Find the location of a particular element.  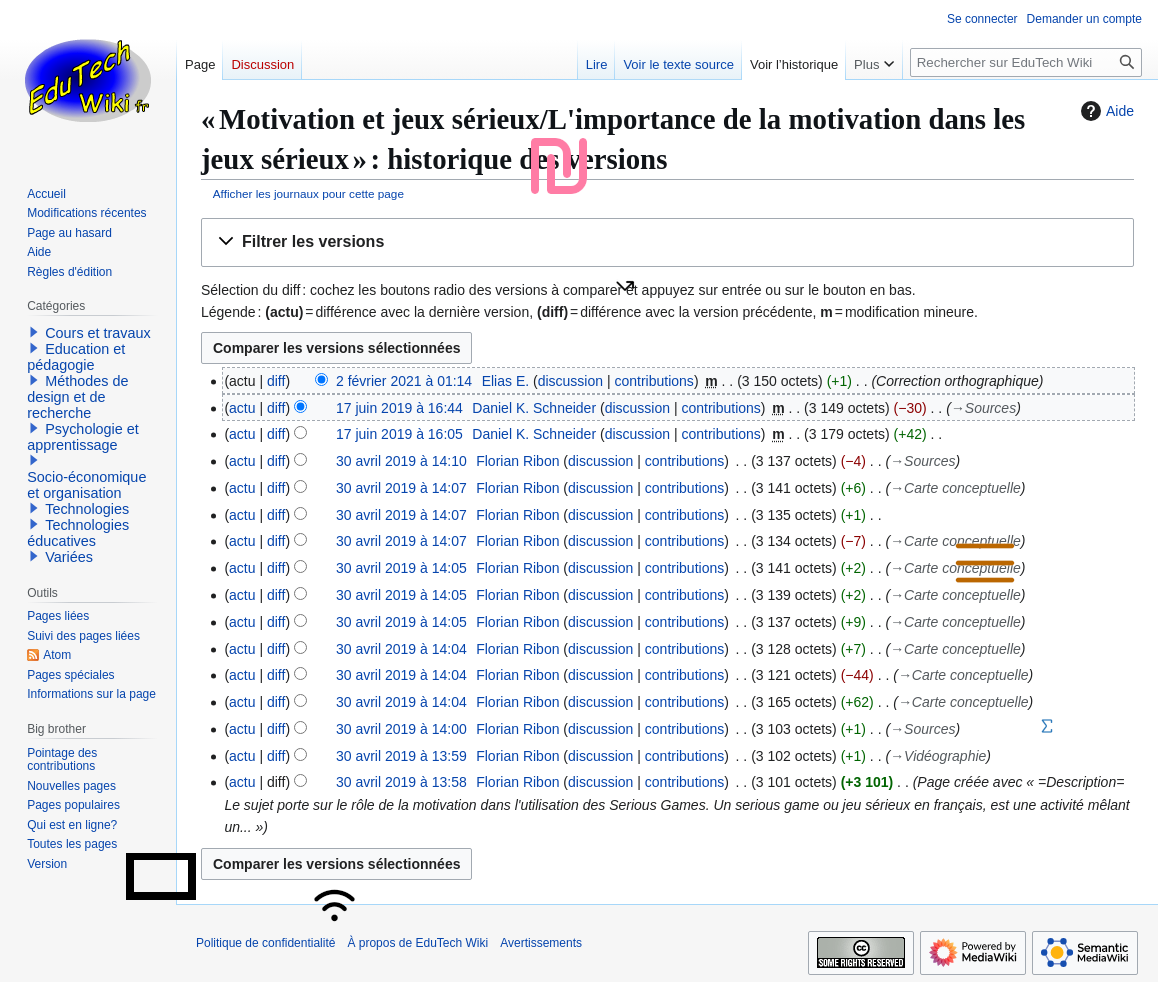

crop image to 16:9 aspect ratio is located at coordinates (161, 876).